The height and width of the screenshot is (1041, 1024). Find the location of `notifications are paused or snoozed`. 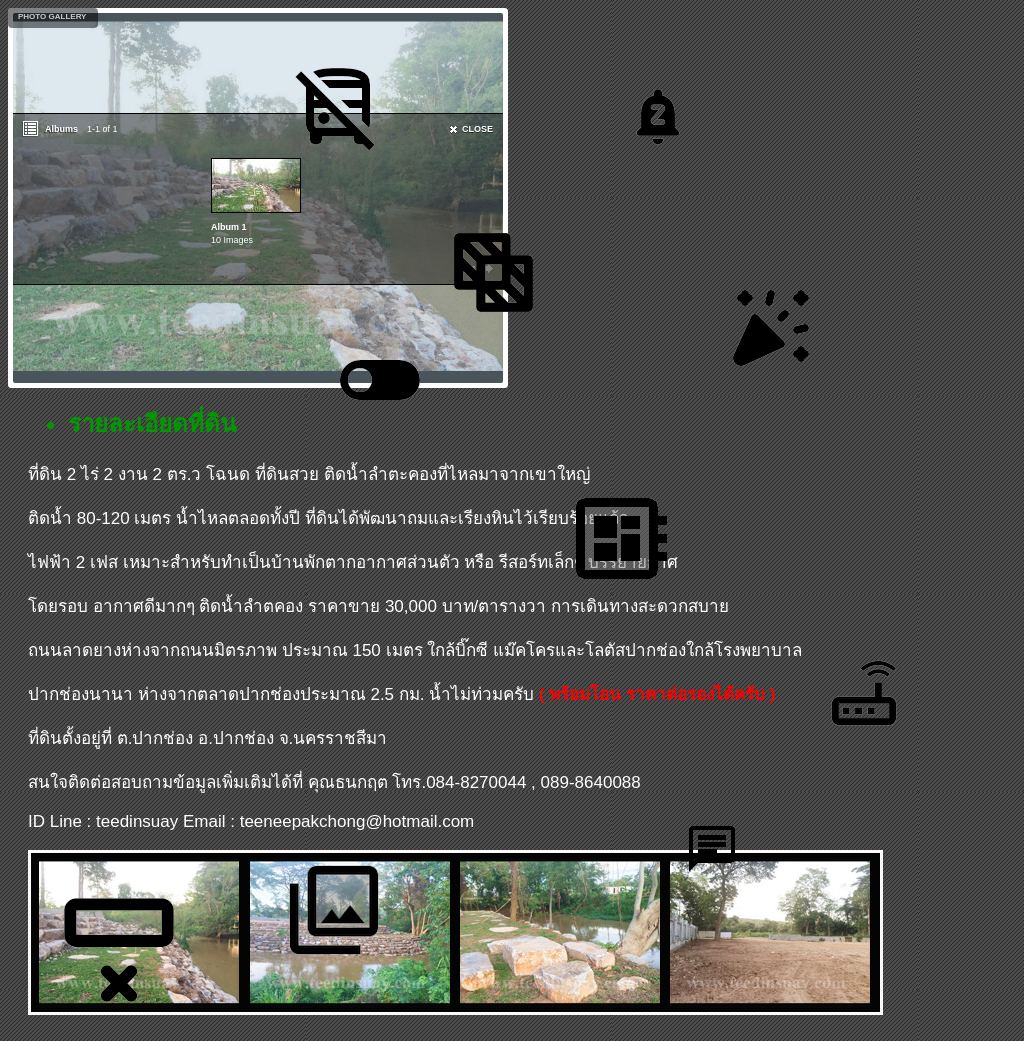

notifications are paused or snoozed is located at coordinates (658, 116).